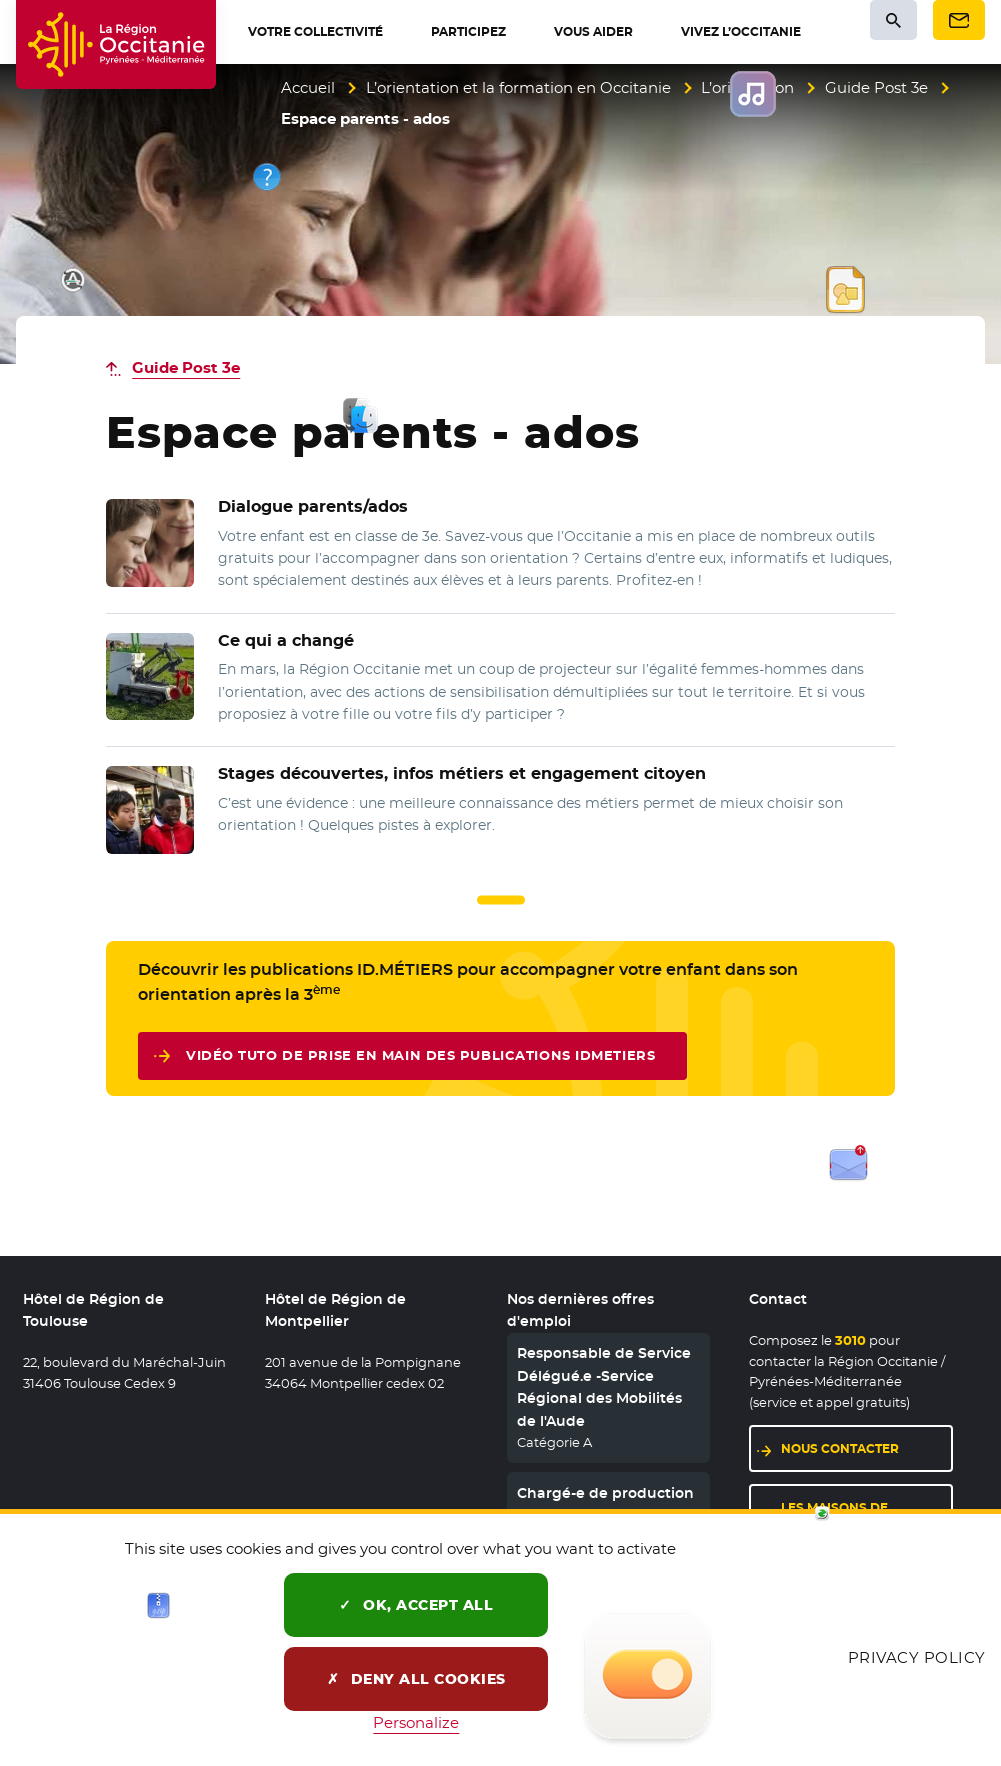  What do you see at coordinates (647, 1676) in the screenshot?
I see `open system control center settings` at bounding box center [647, 1676].